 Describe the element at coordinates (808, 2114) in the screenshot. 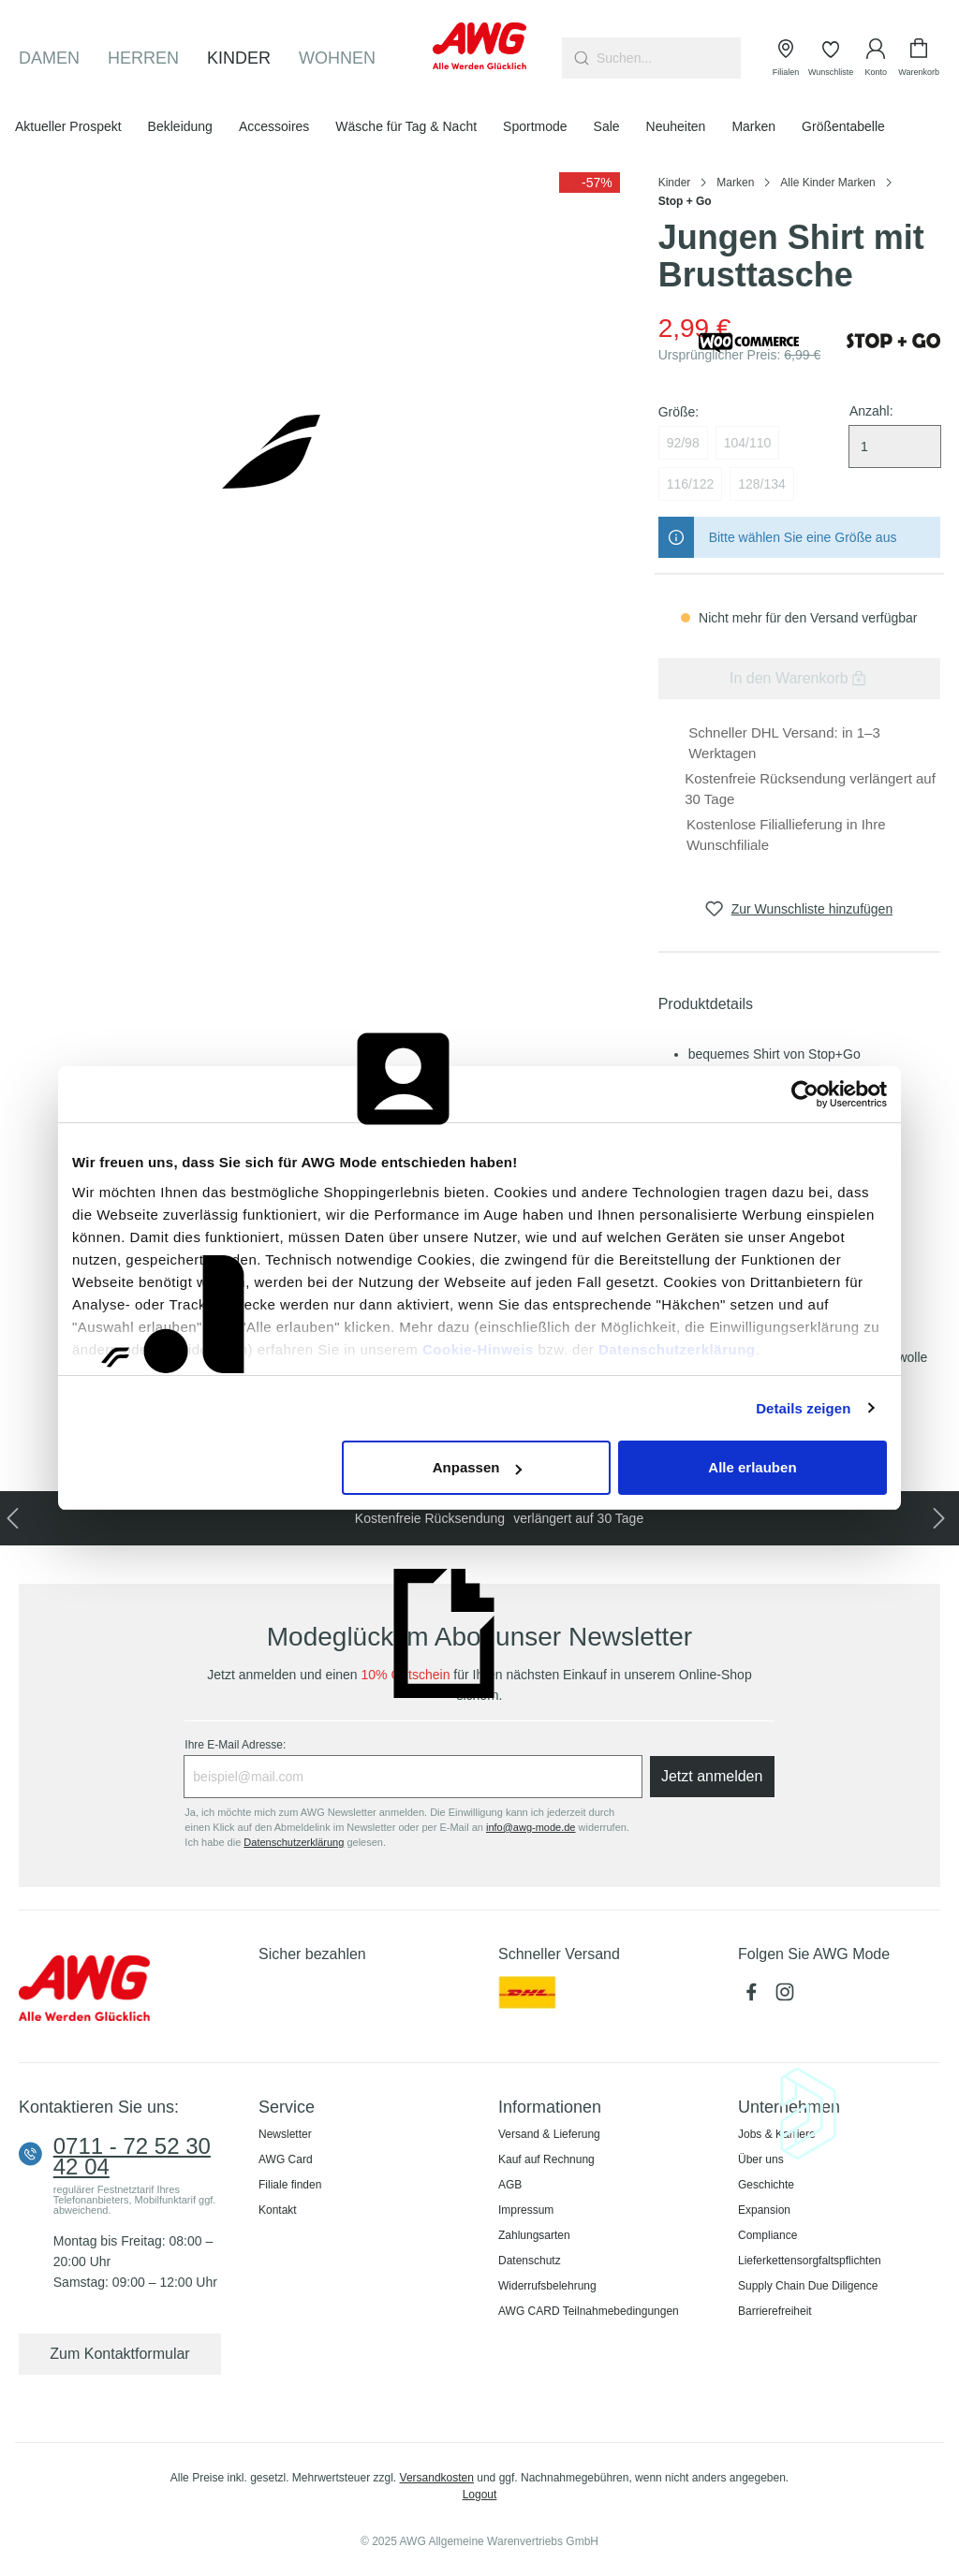

I see `open Altium Designer application` at that location.